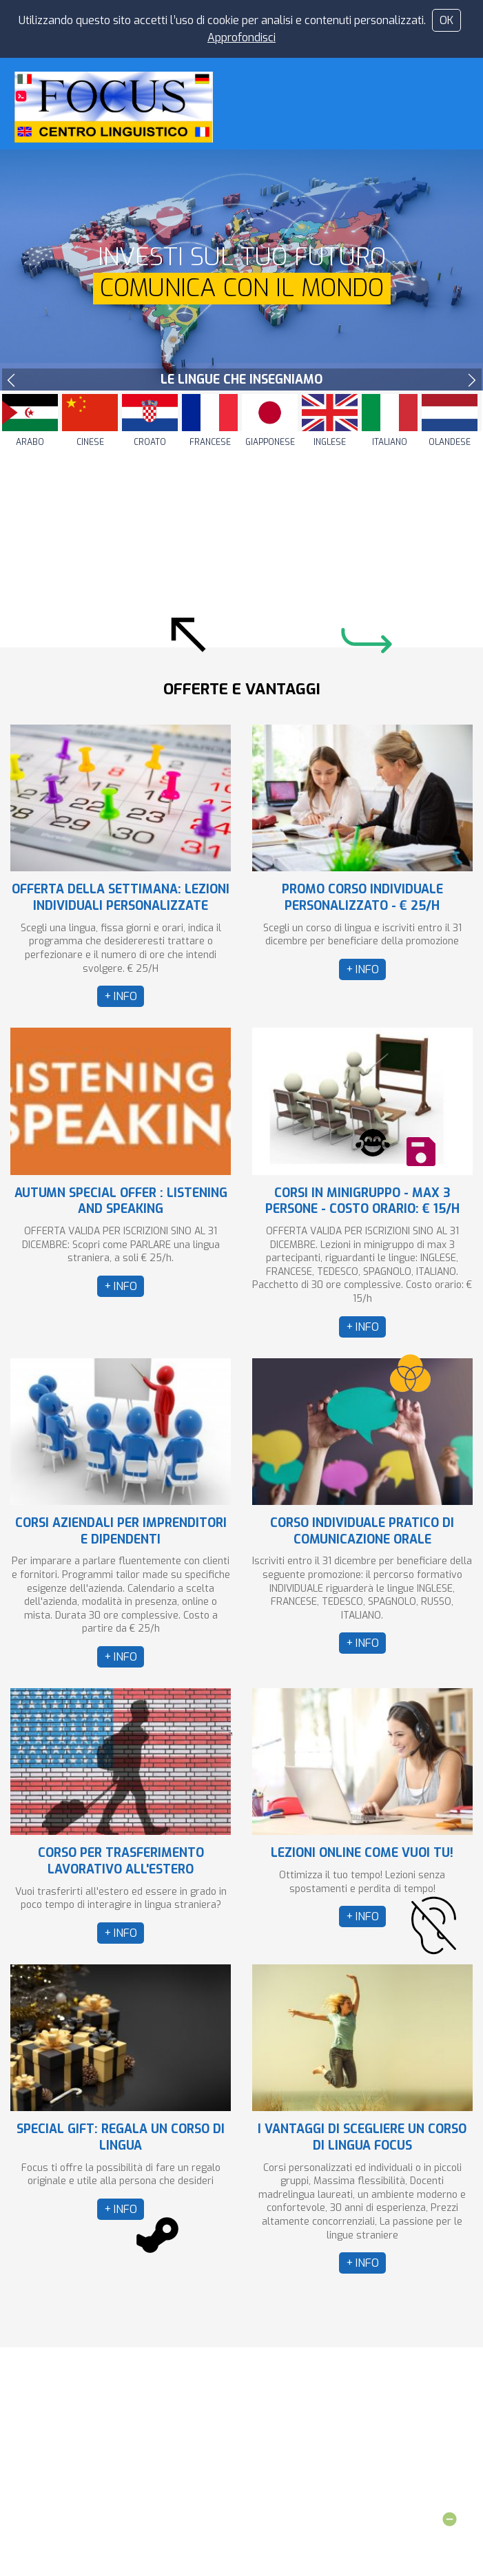  I want to click on react with laughing emoji, so click(373, 1143).